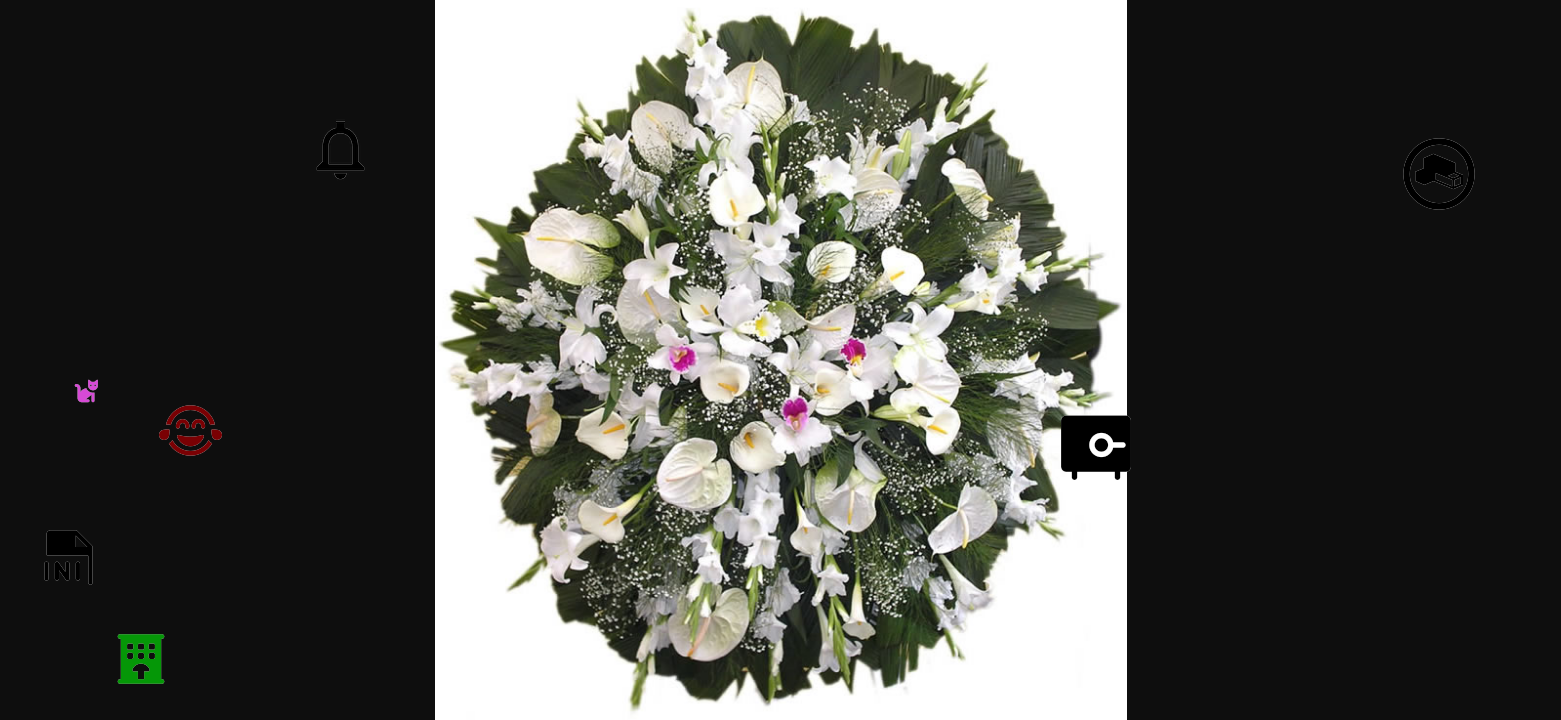 The height and width of the screenshot is (720, 1561). What do you see at coordinates (86, 391) in the screenshot?
I see `view pet-related content or services` at bounding box center [86, 391].